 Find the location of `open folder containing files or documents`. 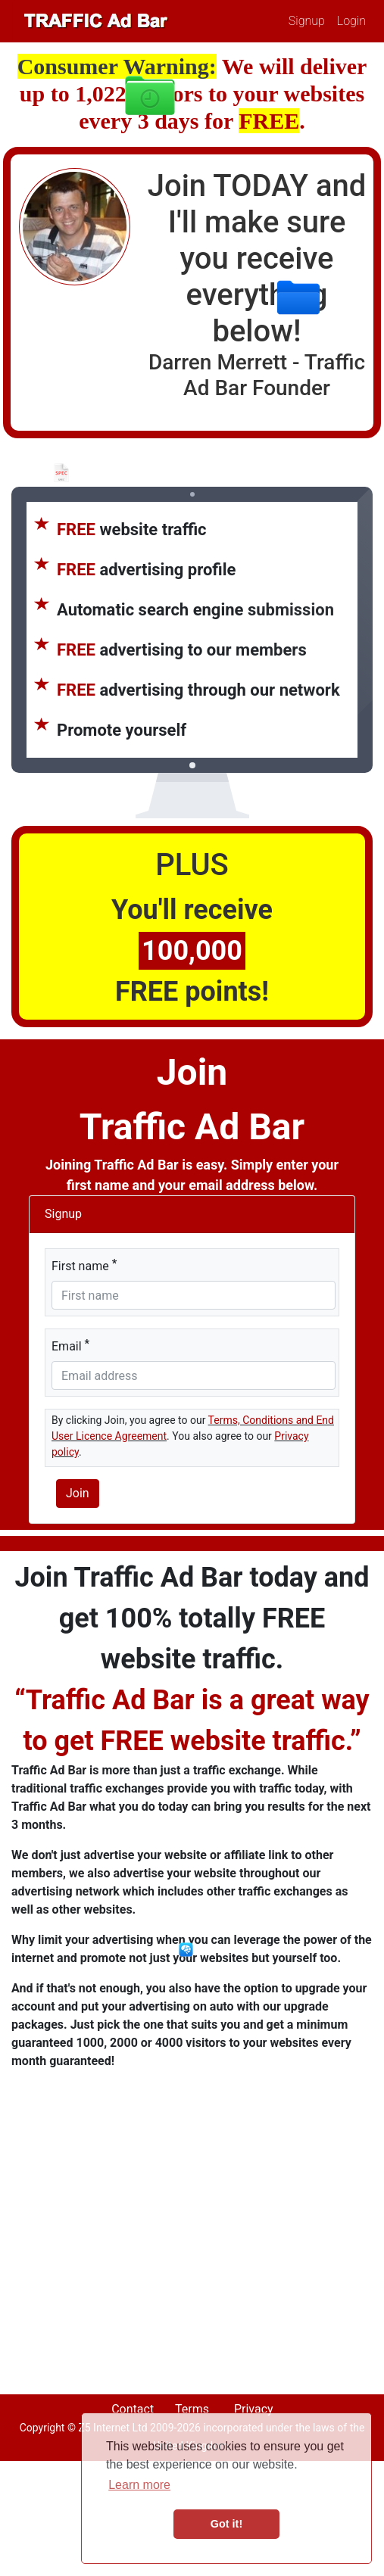

open folder containing files or documents is located at coordinates (298, 297).